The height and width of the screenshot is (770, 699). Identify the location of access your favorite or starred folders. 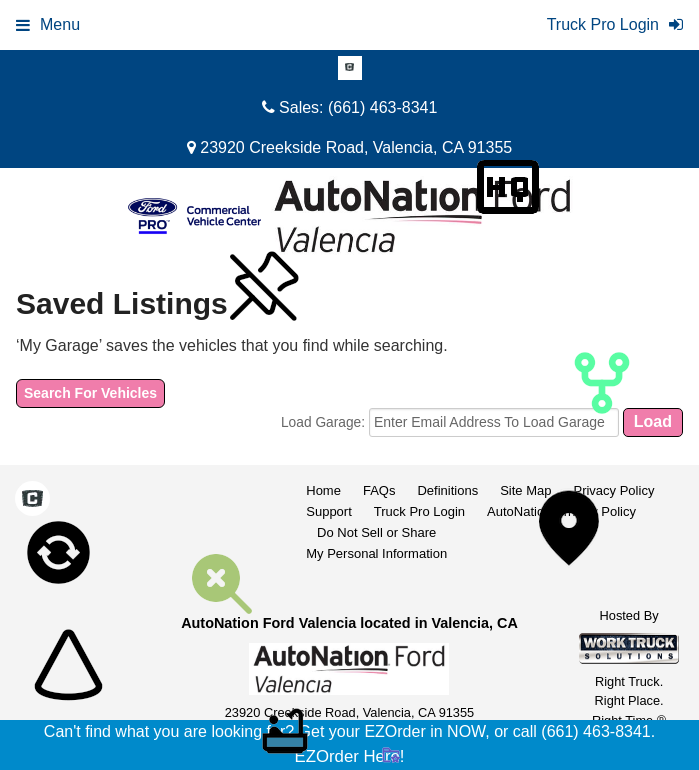
(391, 755).